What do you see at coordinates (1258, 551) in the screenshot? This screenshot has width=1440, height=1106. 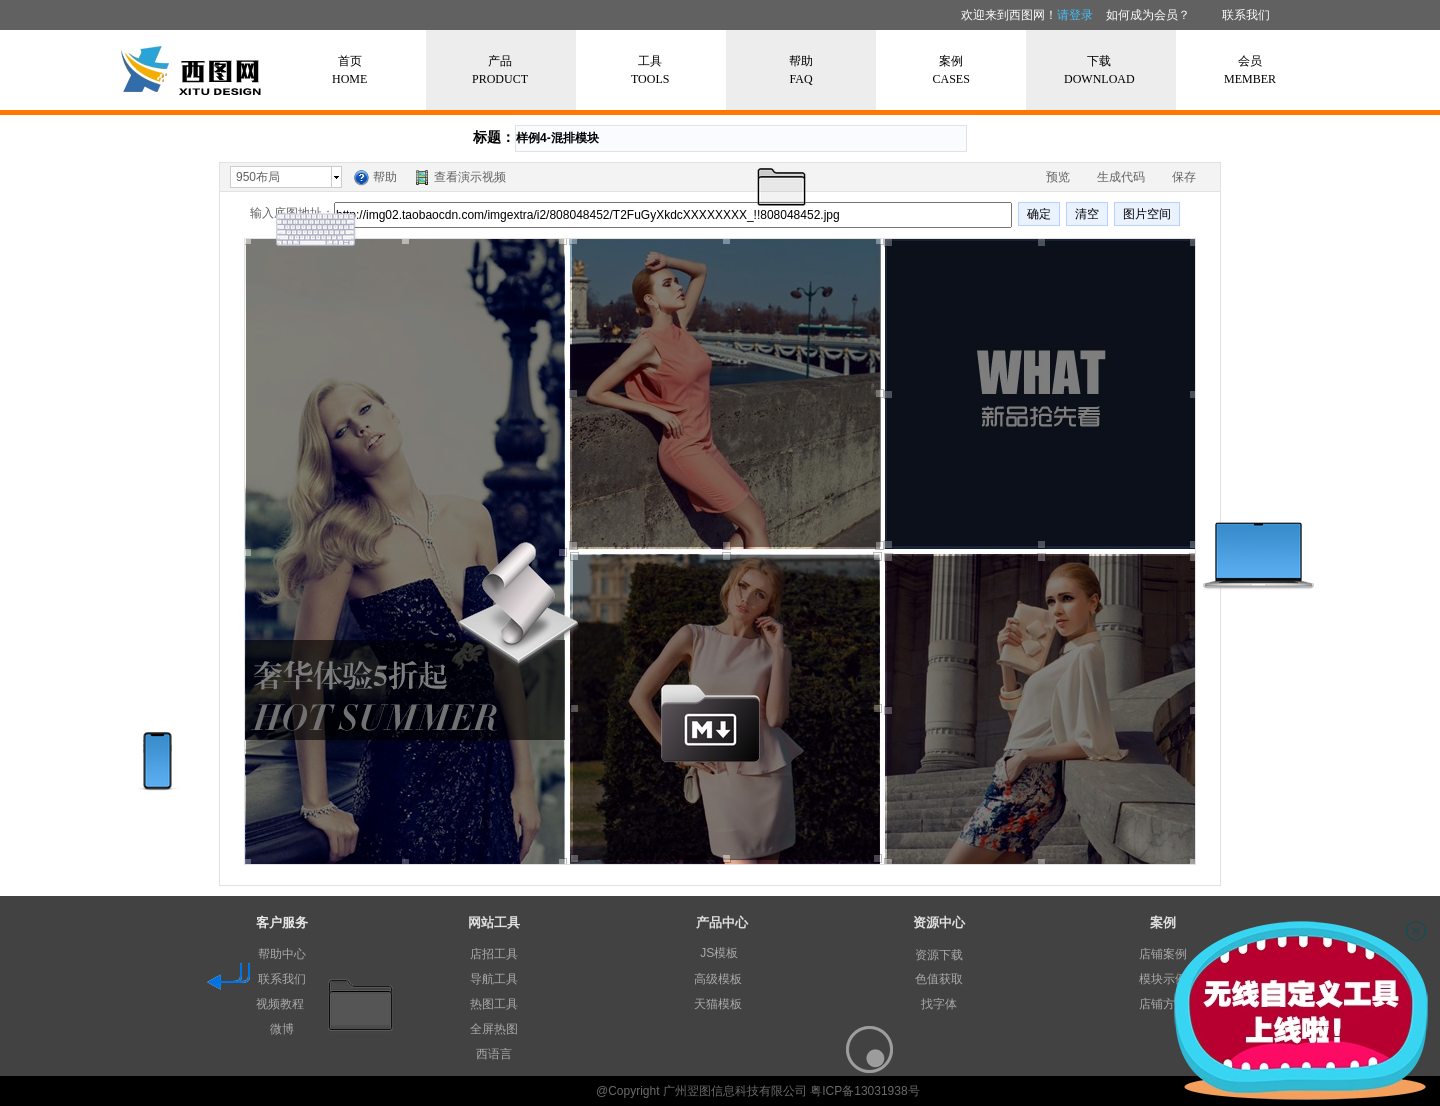 I see `represents this macbook pro in system settings or about this mac` at bounding box center [1258, 551].